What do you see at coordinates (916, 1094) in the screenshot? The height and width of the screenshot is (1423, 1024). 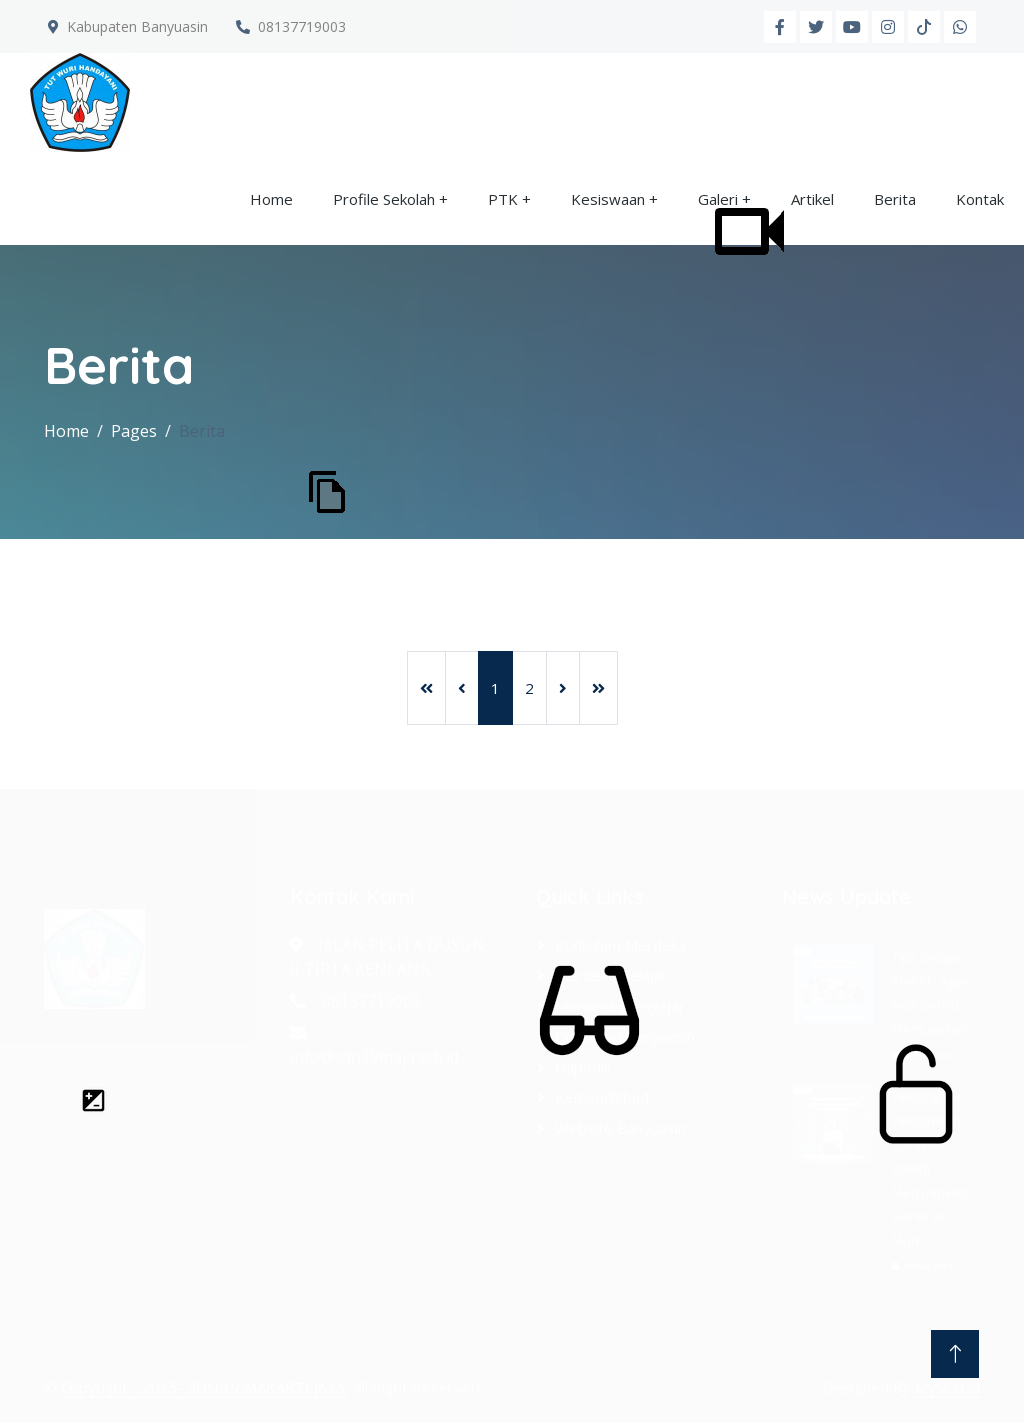 I see `indicates an unlocked or unsecured state` at bounding box center [916, 1094].